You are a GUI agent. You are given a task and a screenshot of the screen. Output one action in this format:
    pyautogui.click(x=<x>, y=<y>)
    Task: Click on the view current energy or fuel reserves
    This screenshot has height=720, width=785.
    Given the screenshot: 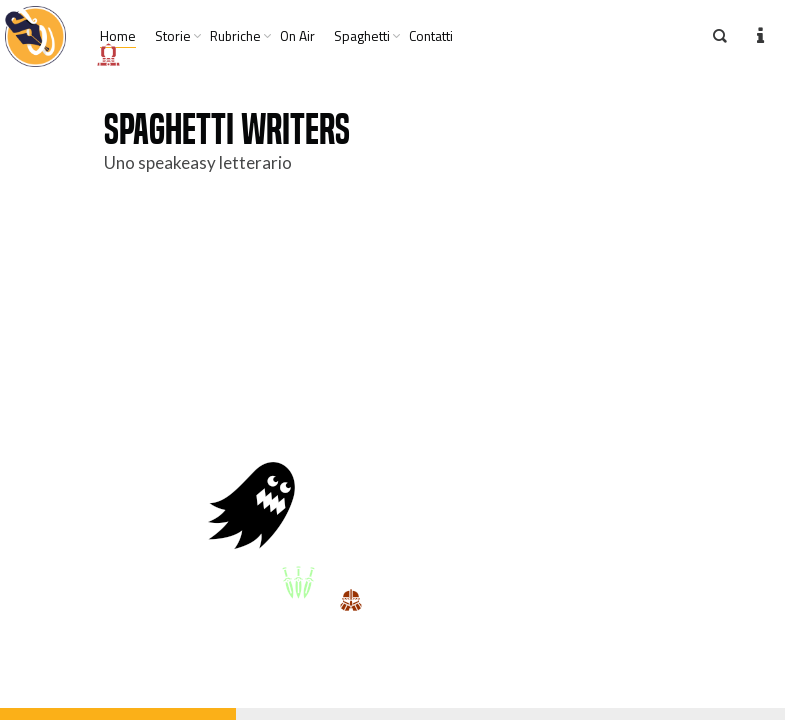 What is the action you would take?
    pyautogui.click(x=108, y=54)
    